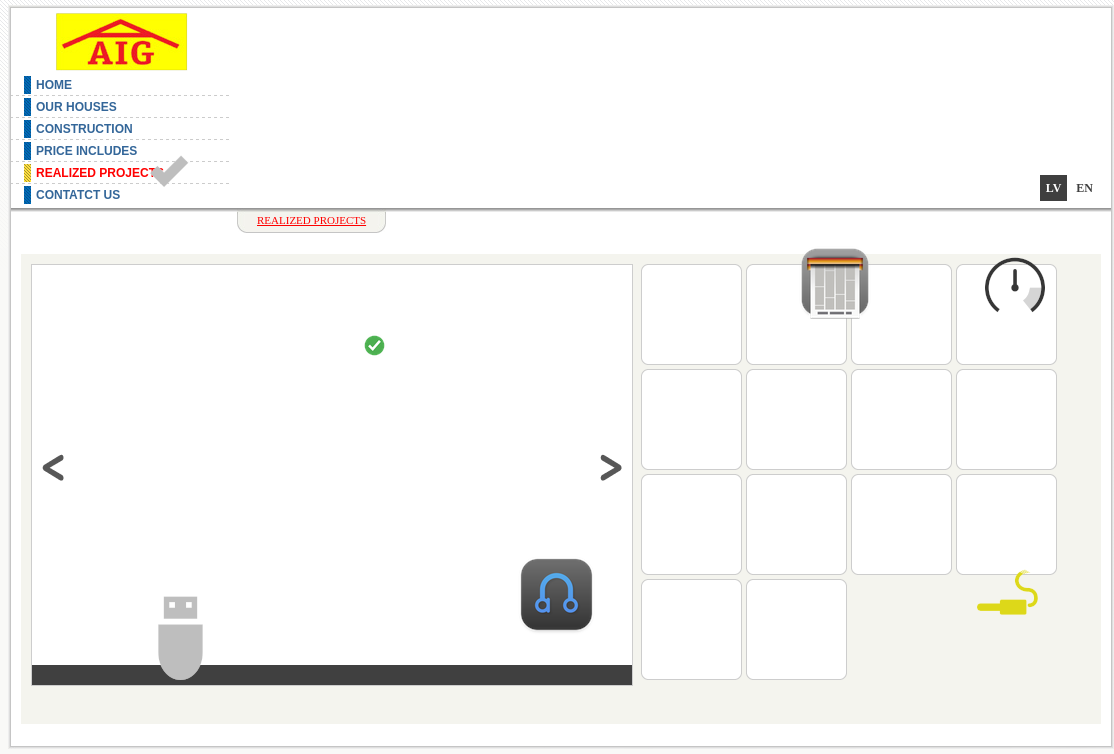  I want to click on confirm or apply changes, so click(167, 169).